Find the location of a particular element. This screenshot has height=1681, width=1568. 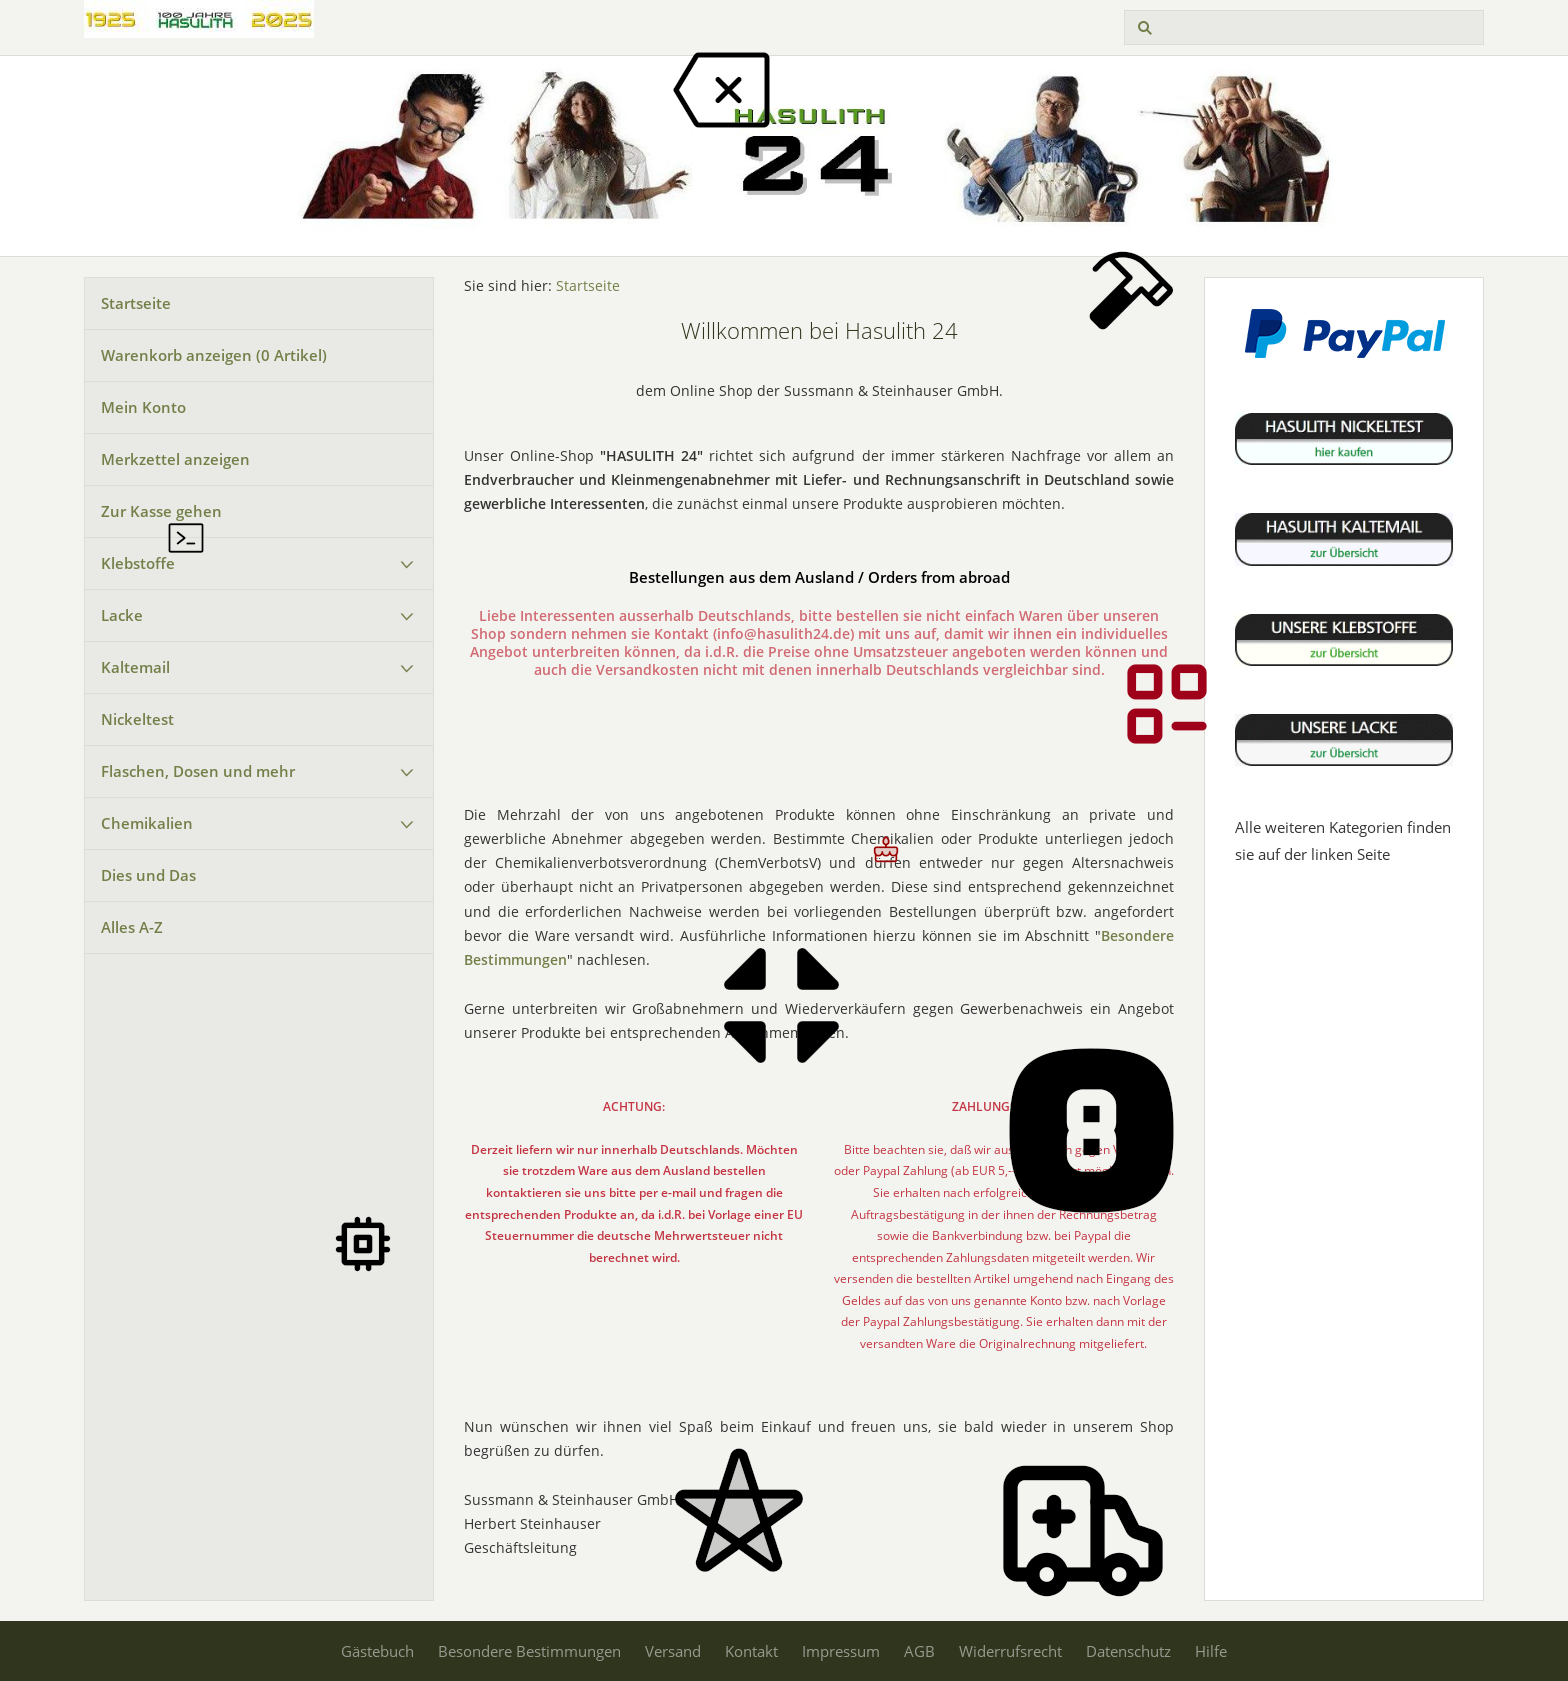

remove an item from grid view is located at coordinates (1167, 704).